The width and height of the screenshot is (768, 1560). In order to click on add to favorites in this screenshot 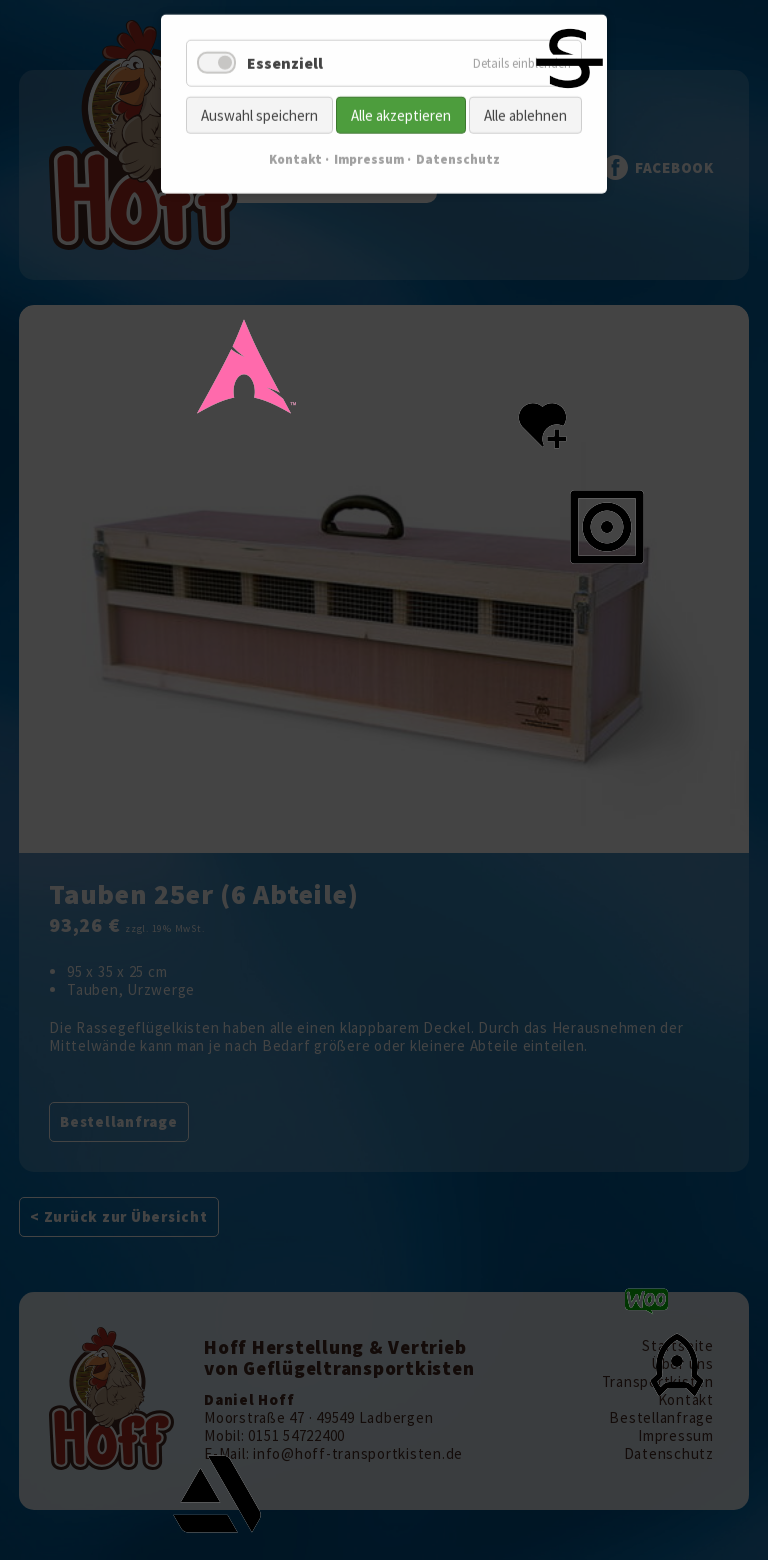, I will do `click(542, 424)`.